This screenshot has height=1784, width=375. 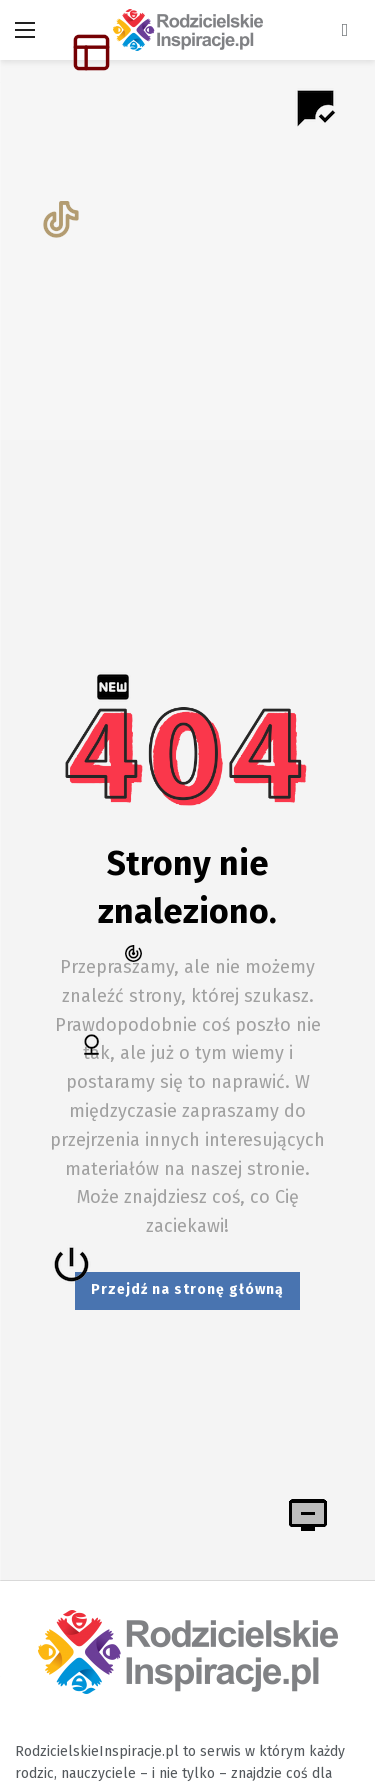 I want to click on message has been read, so click(x=315, y=108).